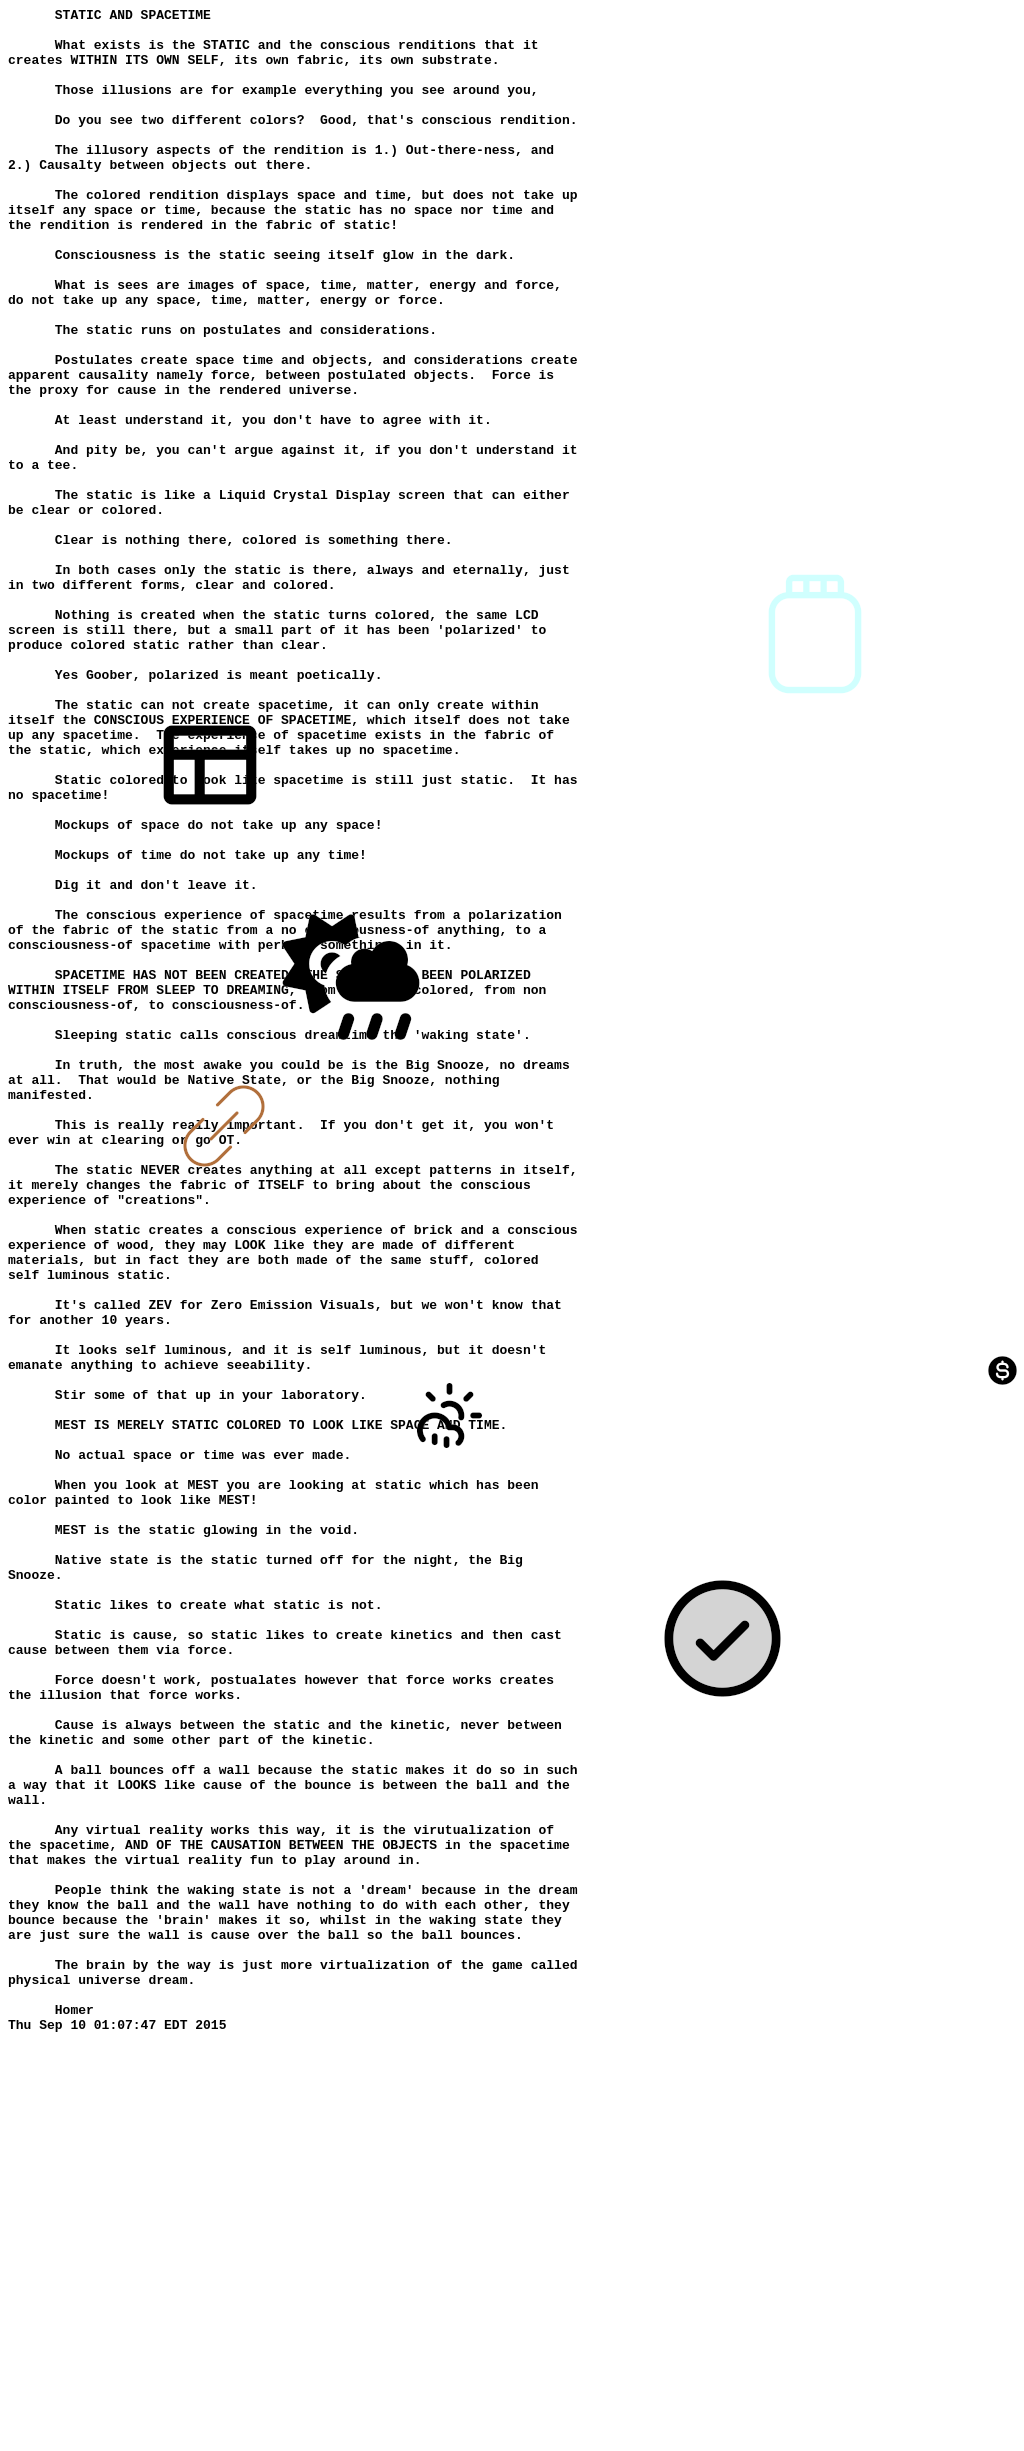 The width and height of the screenshot is (1024, 2451). What do you see at coordinates (210, 765) in the screenshot?
I see `change page layout or view` at bounding box center [210, 765].